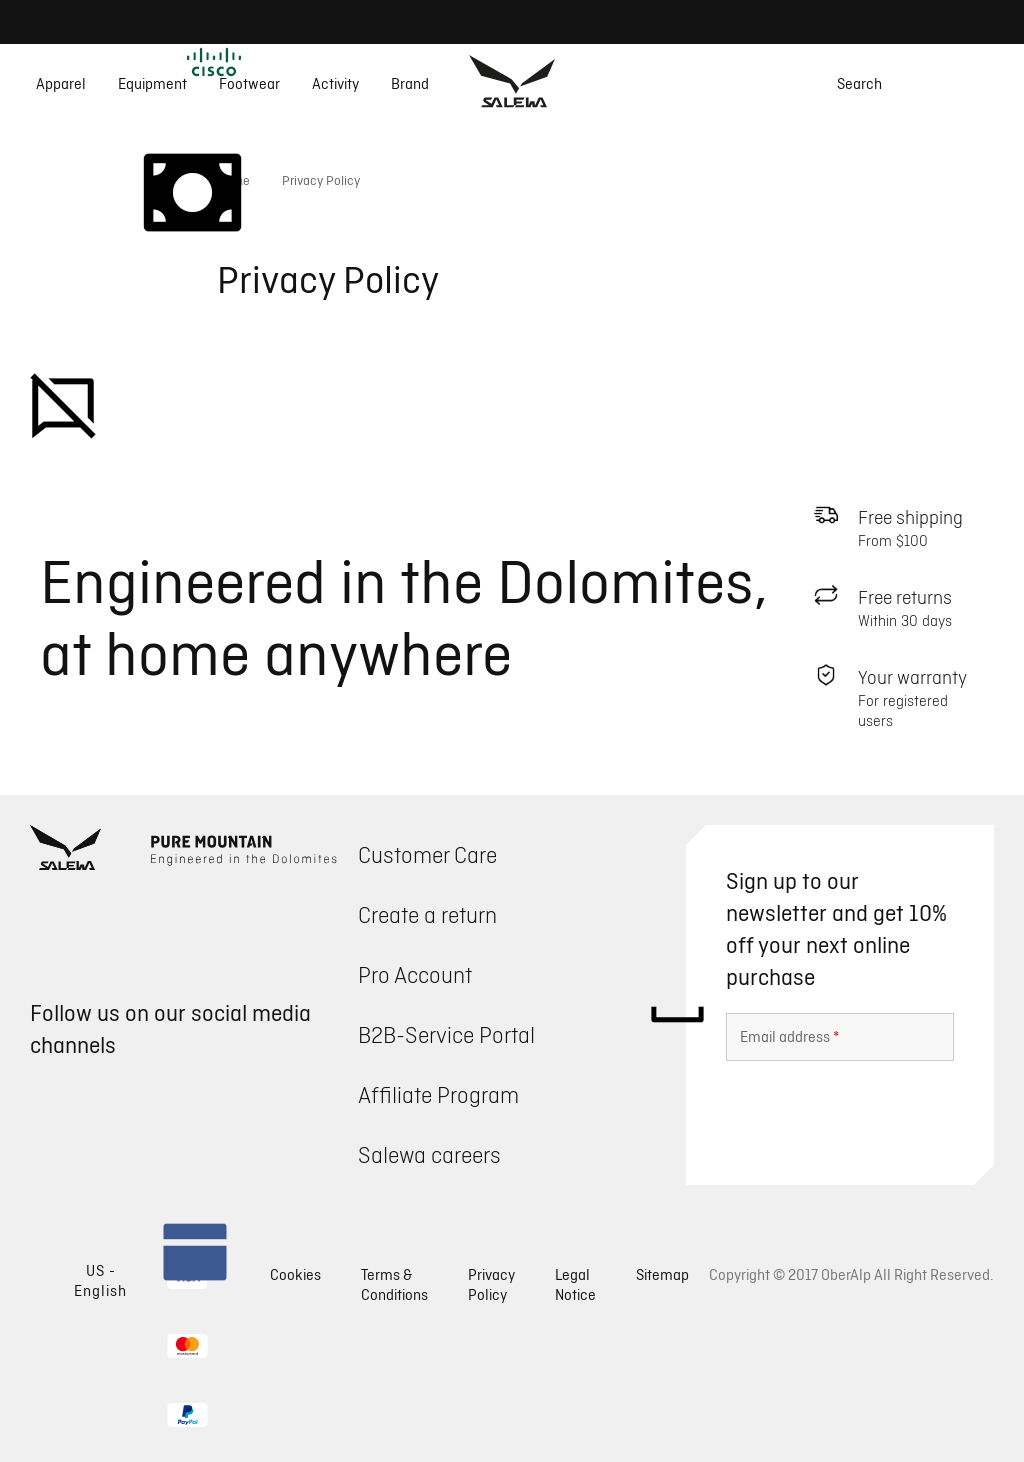 This screenshot has height=1462, width=1024. What do you see at coordinates (677, 1014) in the screenshot?
I see `insert a space character in text` at bounding box center [677, 1014].